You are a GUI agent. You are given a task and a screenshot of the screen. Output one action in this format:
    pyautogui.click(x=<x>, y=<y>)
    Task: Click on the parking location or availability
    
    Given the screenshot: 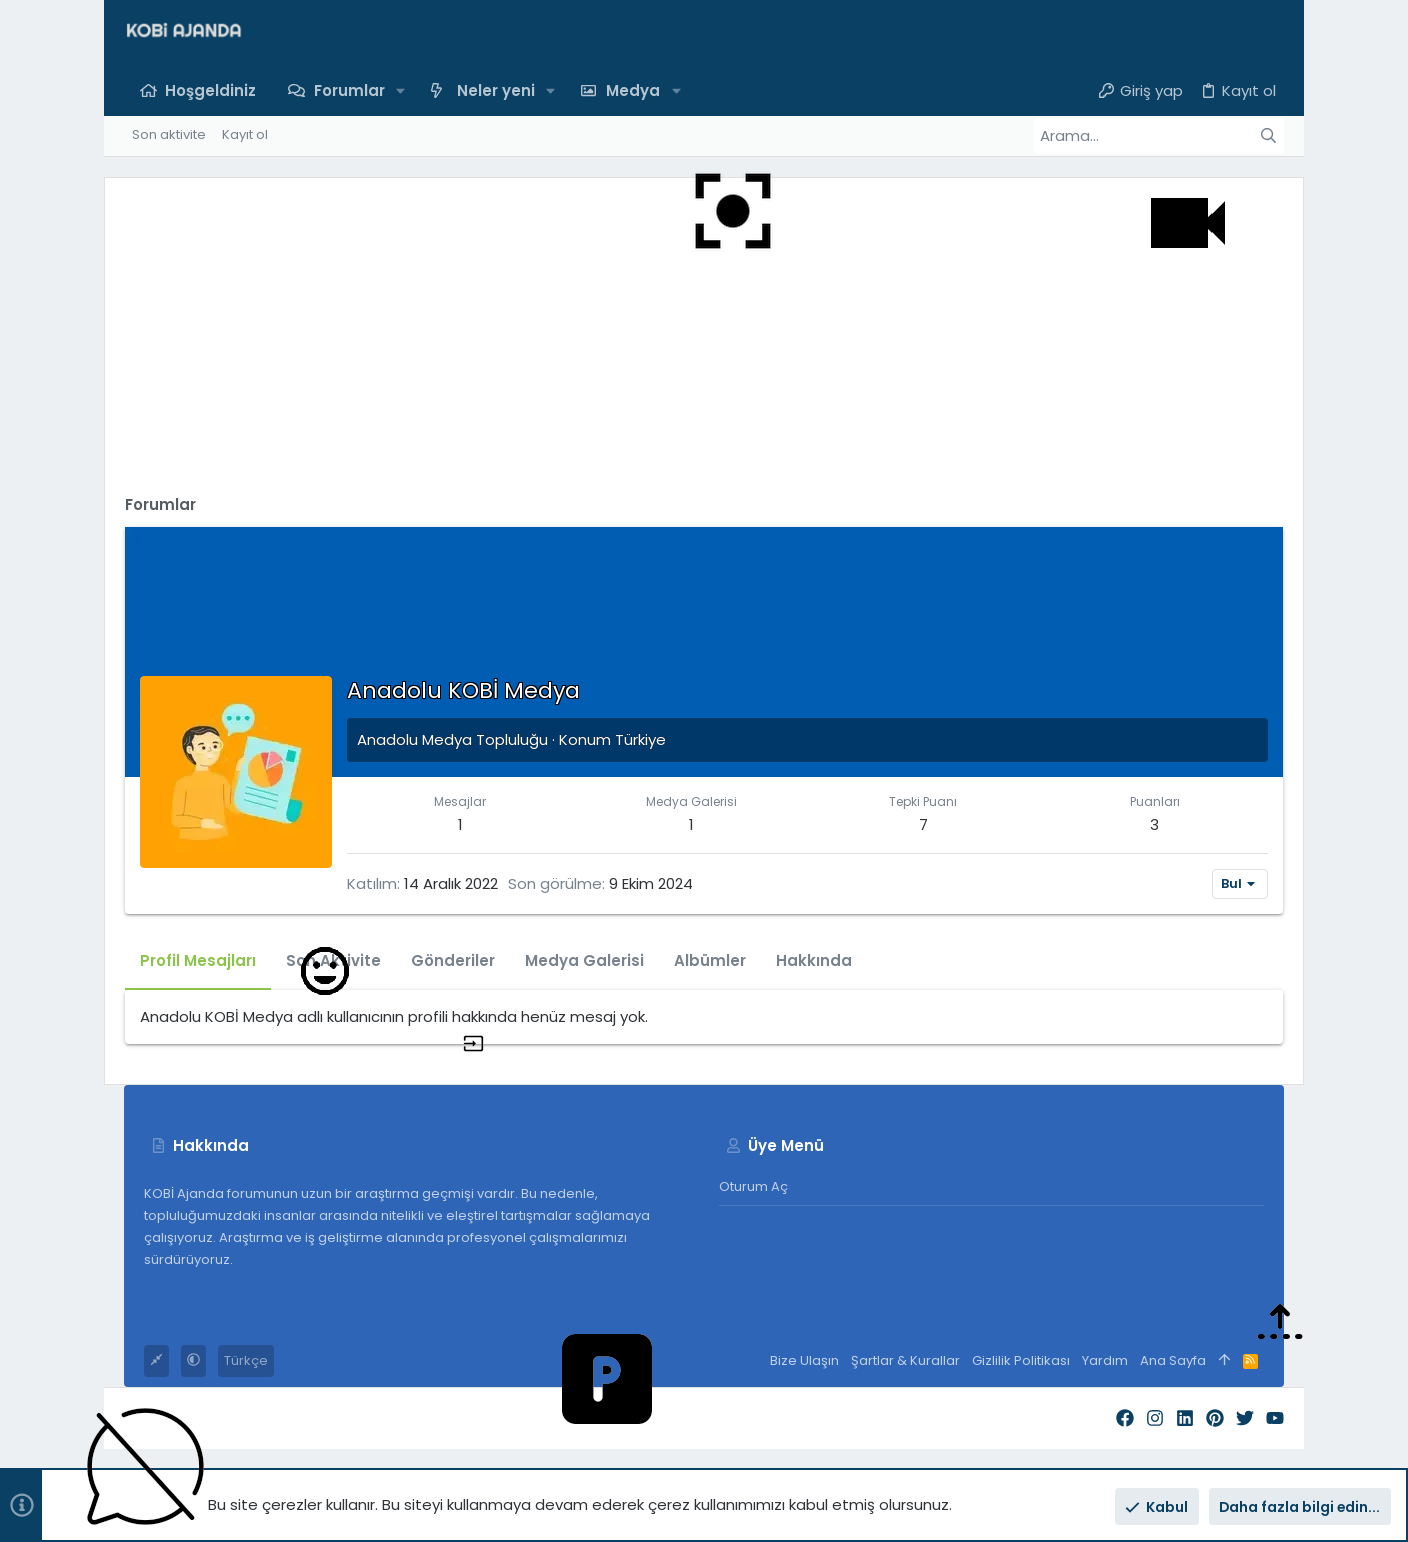 What is the action you would take?
    pyautogui.click(x=607, y=1379)
    